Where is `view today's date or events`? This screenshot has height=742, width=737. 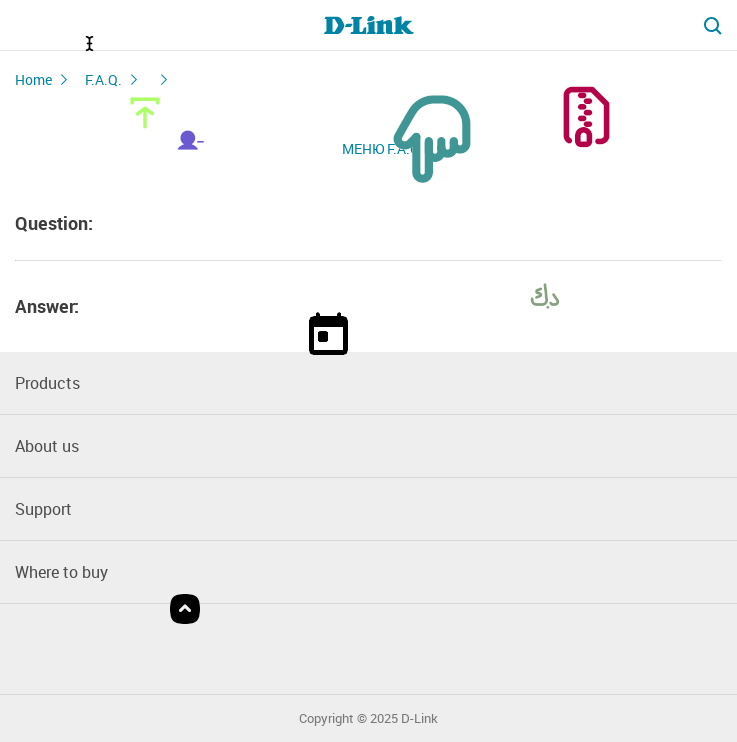 view today's date or events is located at coordinates (328, 335).